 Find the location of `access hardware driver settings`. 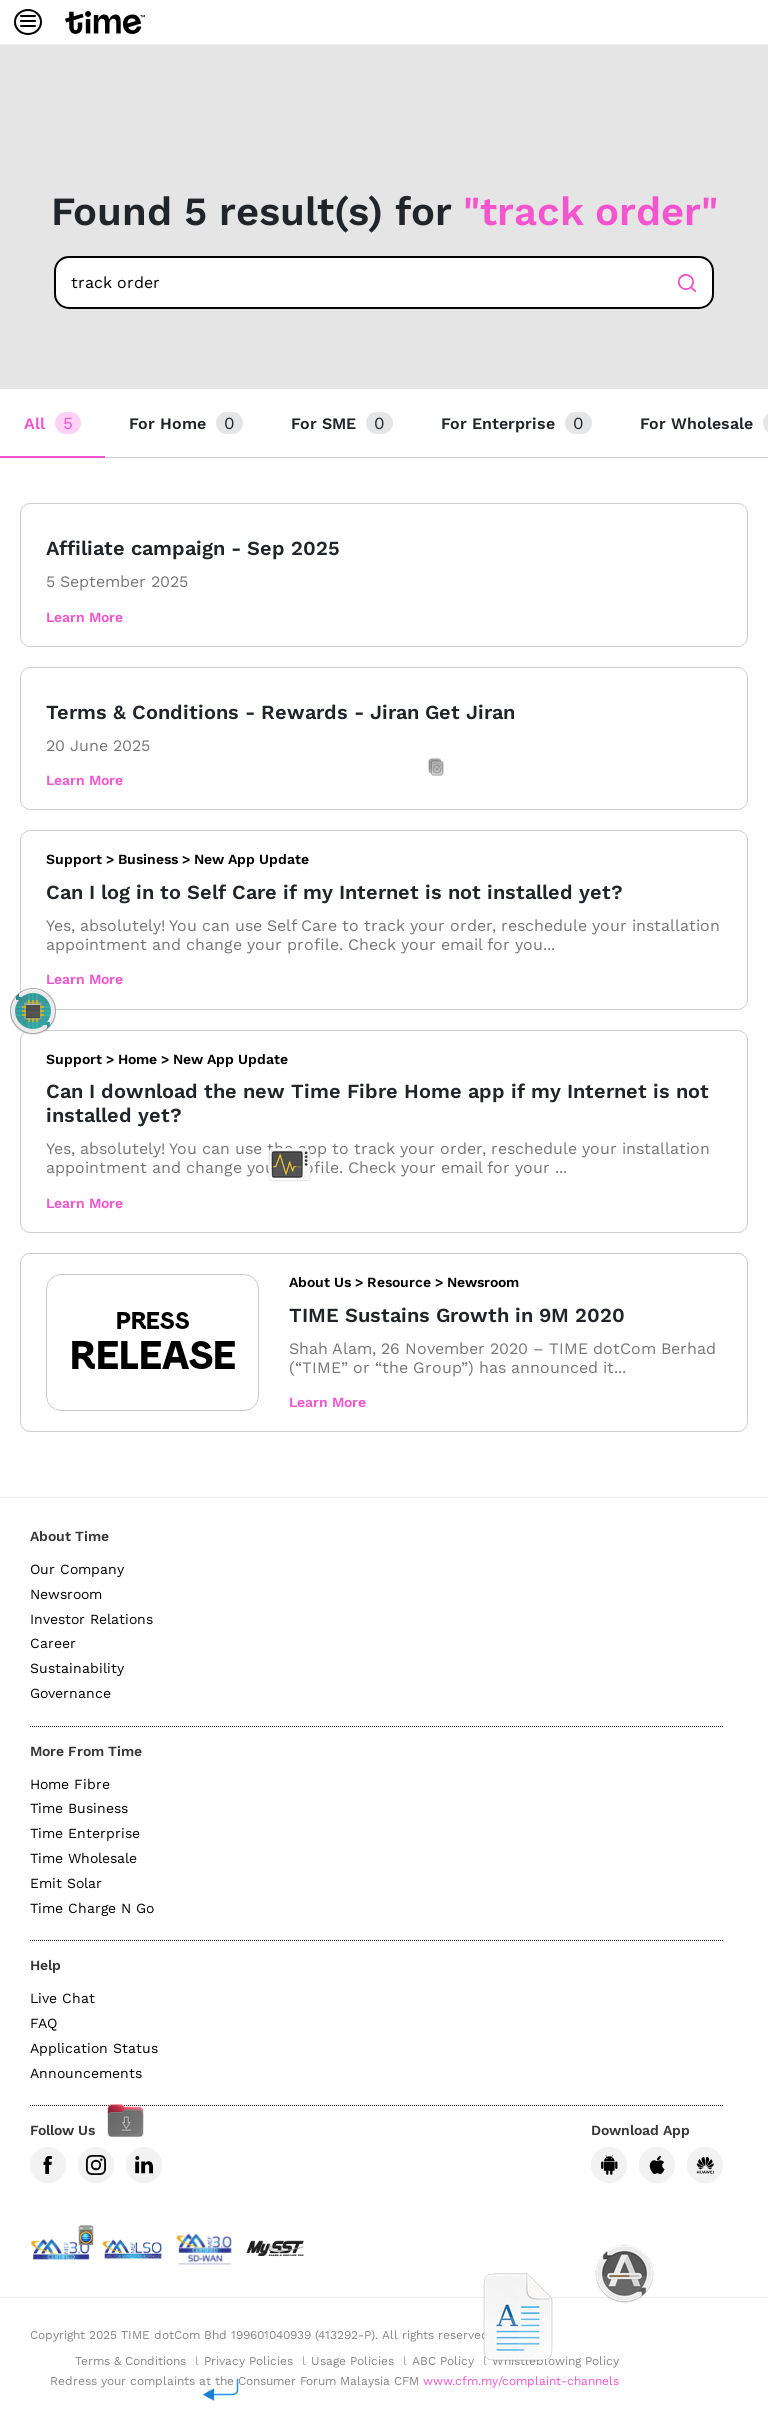

access hardware driver settings is located at coordinates (33, 1011).